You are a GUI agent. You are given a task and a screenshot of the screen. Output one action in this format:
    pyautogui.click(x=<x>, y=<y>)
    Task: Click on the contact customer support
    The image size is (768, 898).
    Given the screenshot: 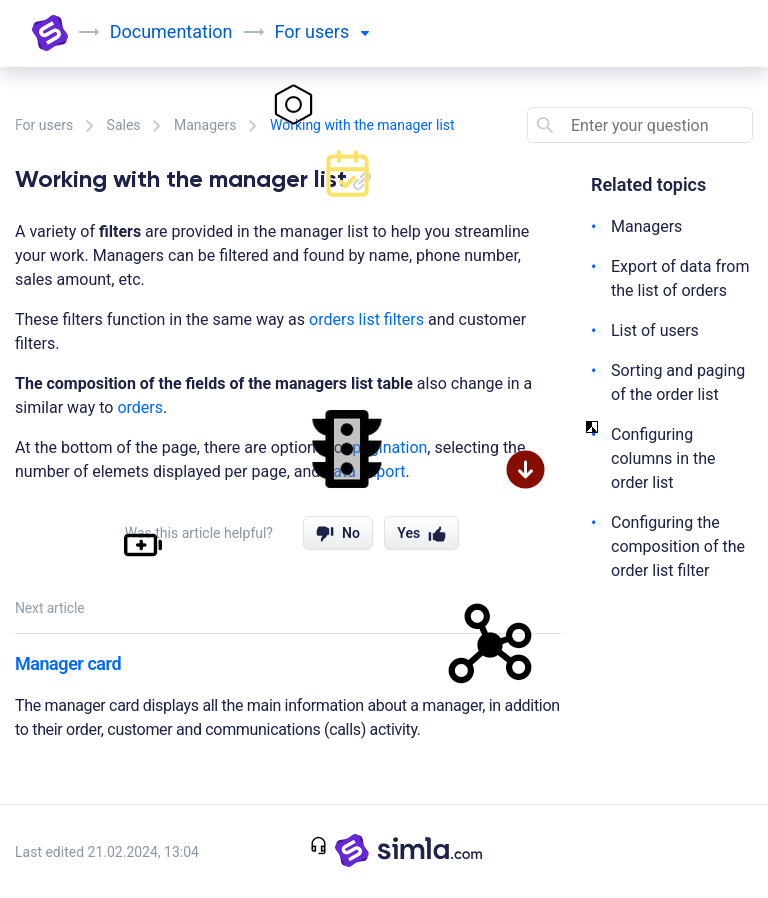 What is the action you would take?
    pyautogui.click(x=318, y=845)
    